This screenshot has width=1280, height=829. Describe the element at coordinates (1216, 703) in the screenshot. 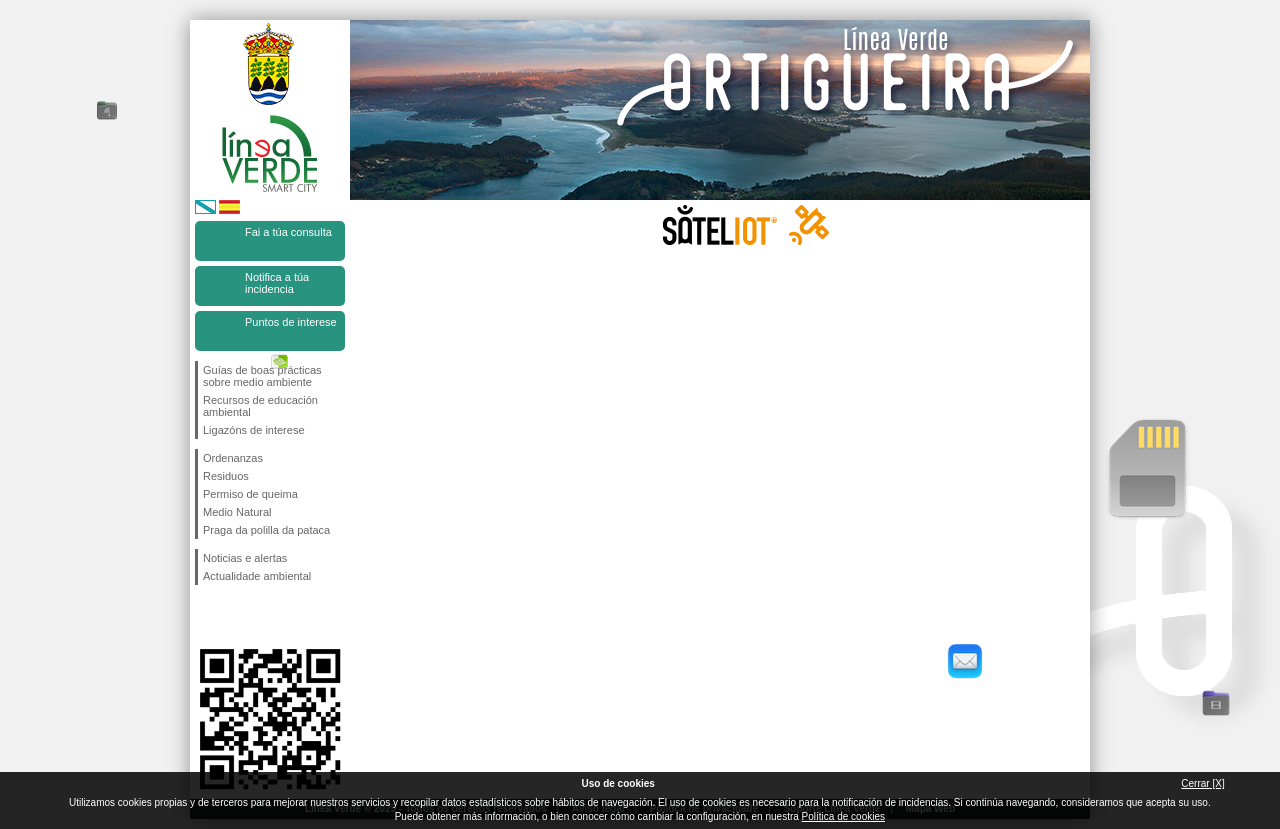

I see `open your videos folder` at that location.